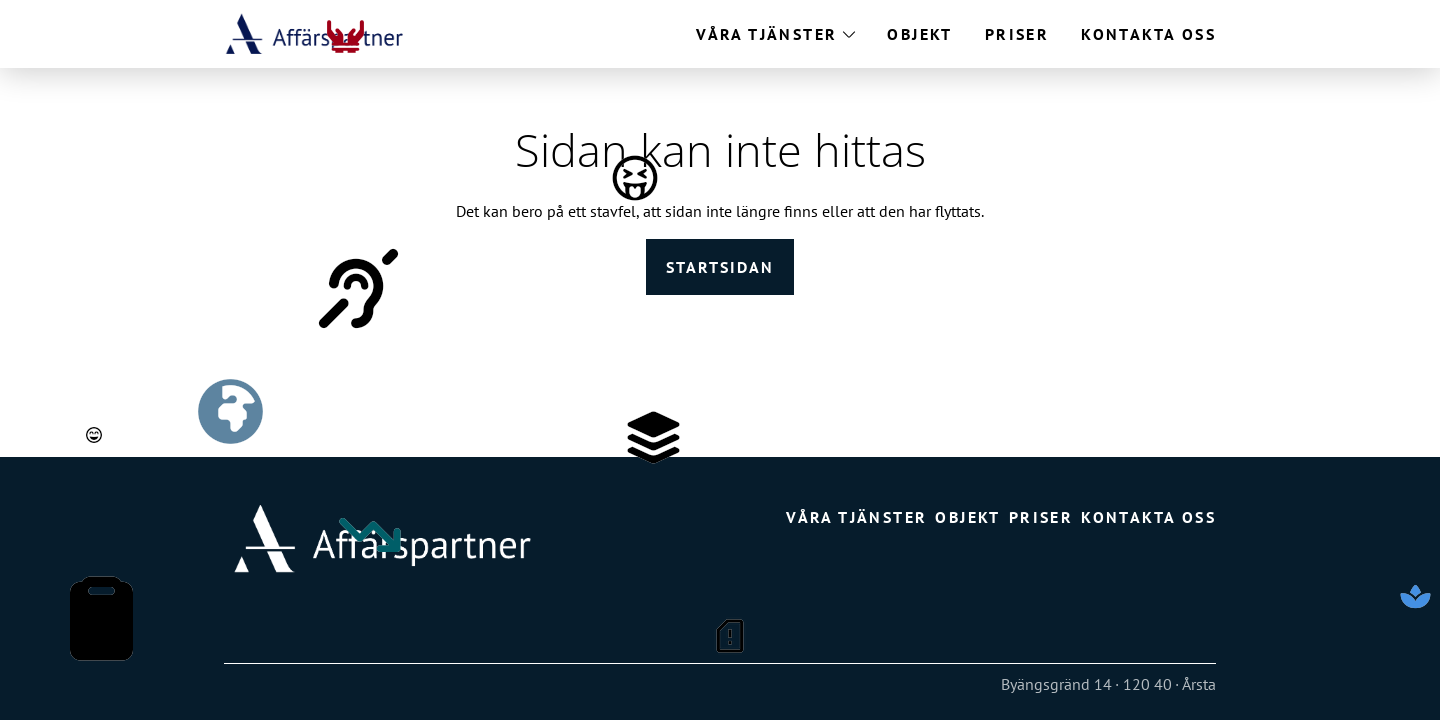 This screenshot has width=1440, height=720. I want to click on indicates restricted or bound user permissions, so click(345, 36).